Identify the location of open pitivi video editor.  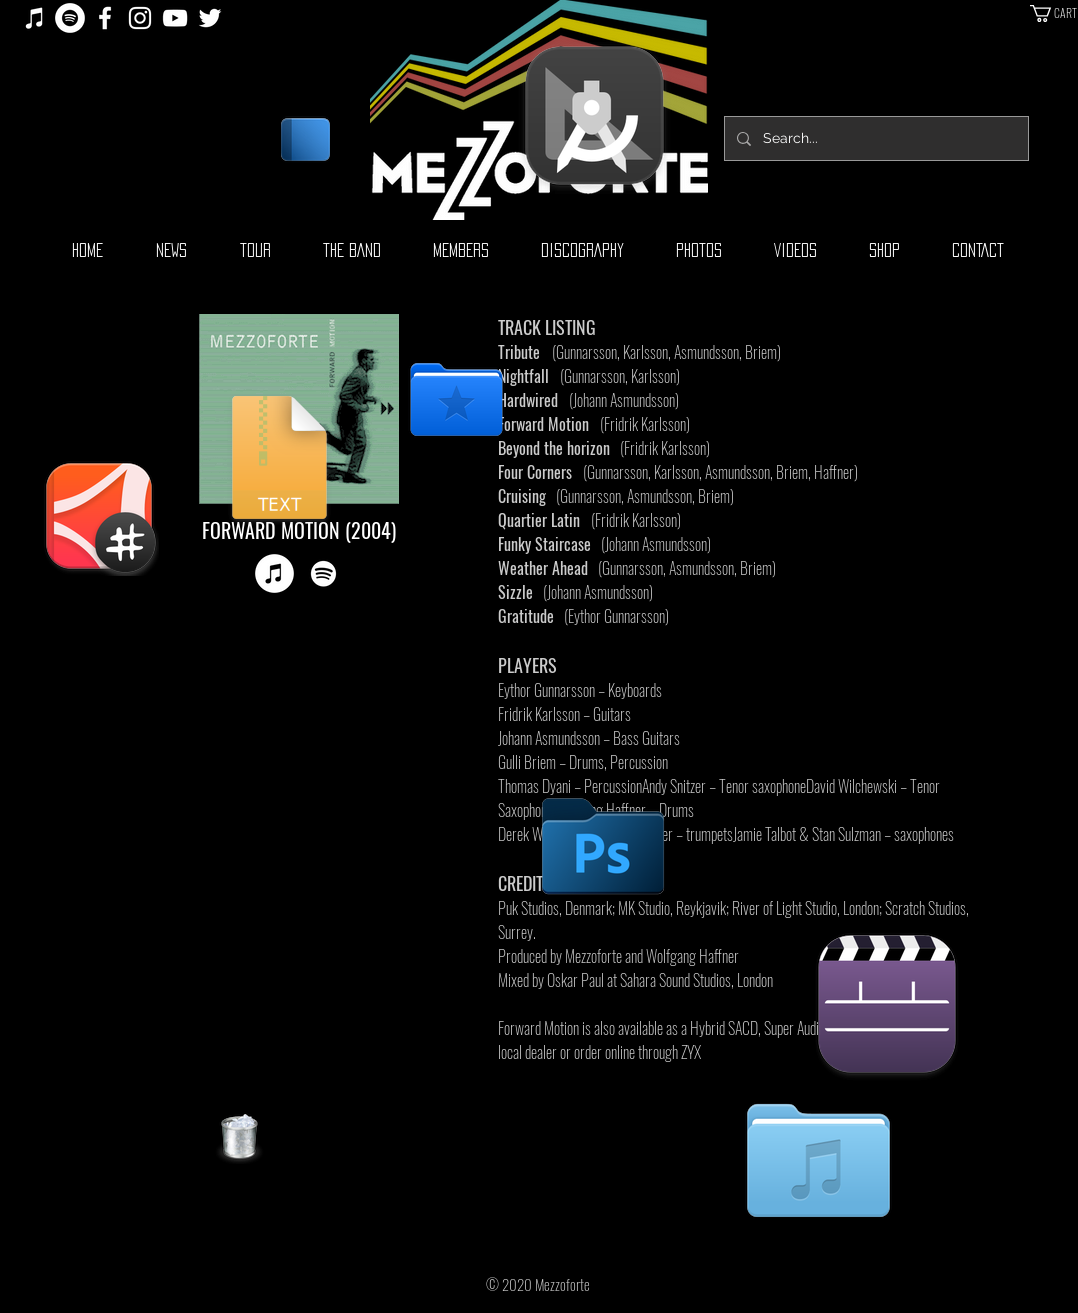
(887, 1004).